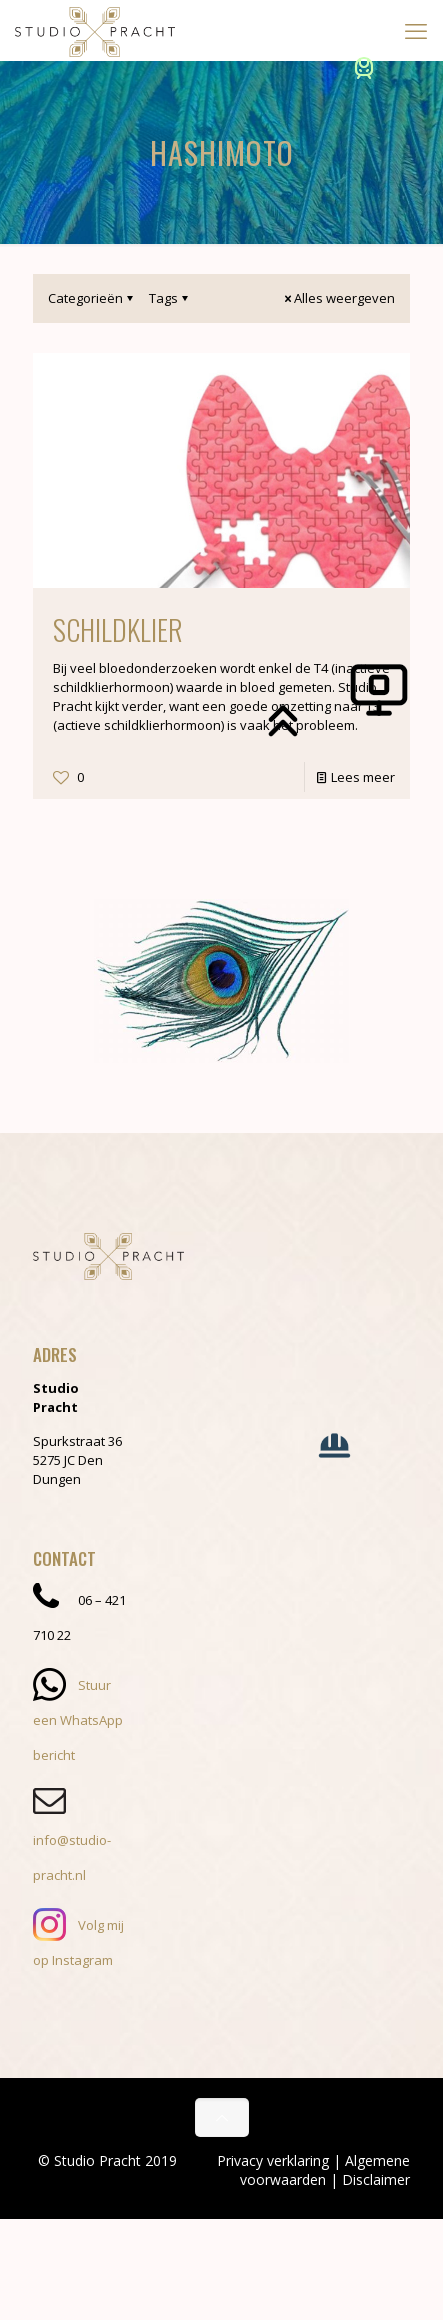 The image size is (443, 2320). I want to click on view train or rail transit options, so click(364, 68).